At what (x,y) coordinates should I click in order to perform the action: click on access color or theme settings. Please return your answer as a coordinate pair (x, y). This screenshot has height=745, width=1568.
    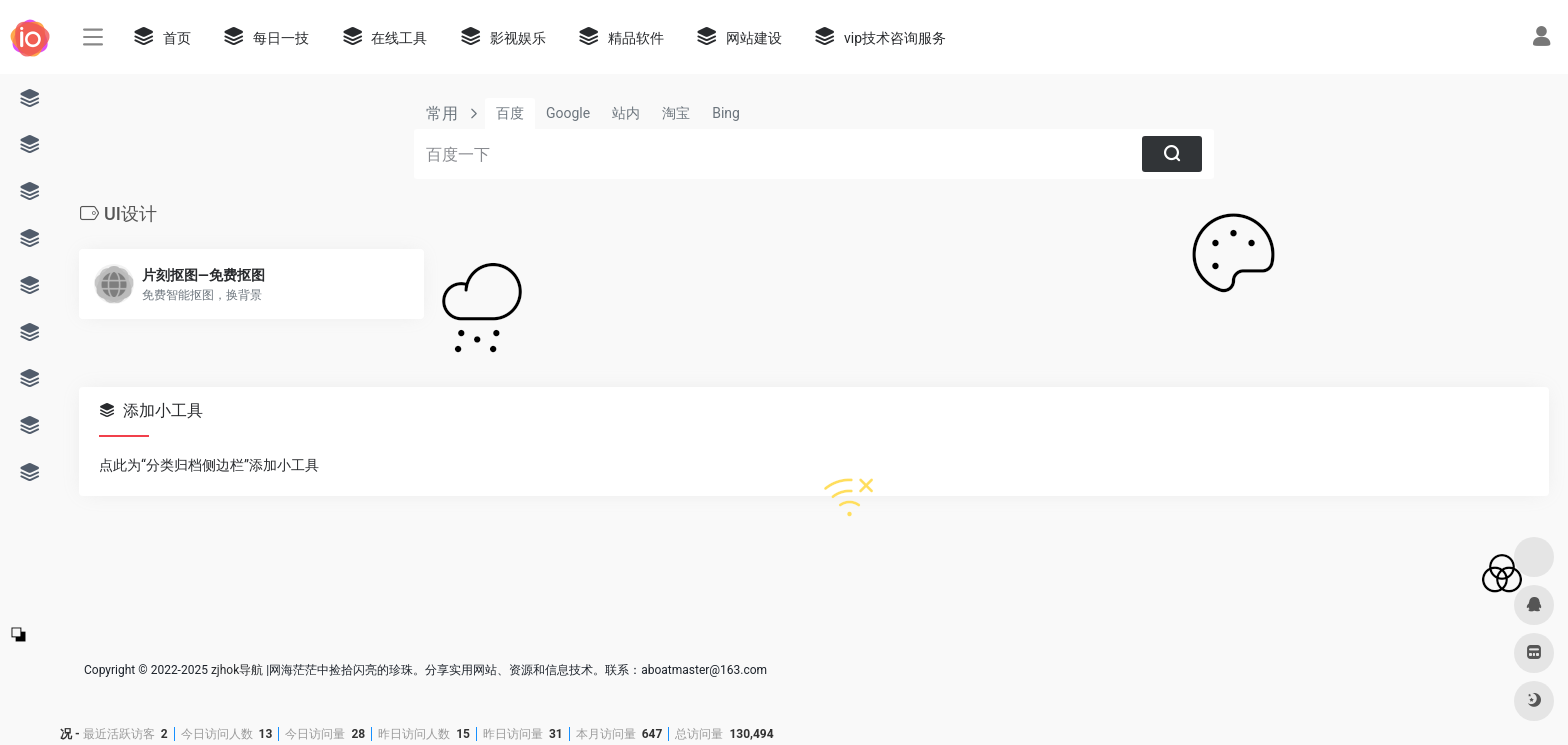
    Looking at the image, I should click on (1233, 254).